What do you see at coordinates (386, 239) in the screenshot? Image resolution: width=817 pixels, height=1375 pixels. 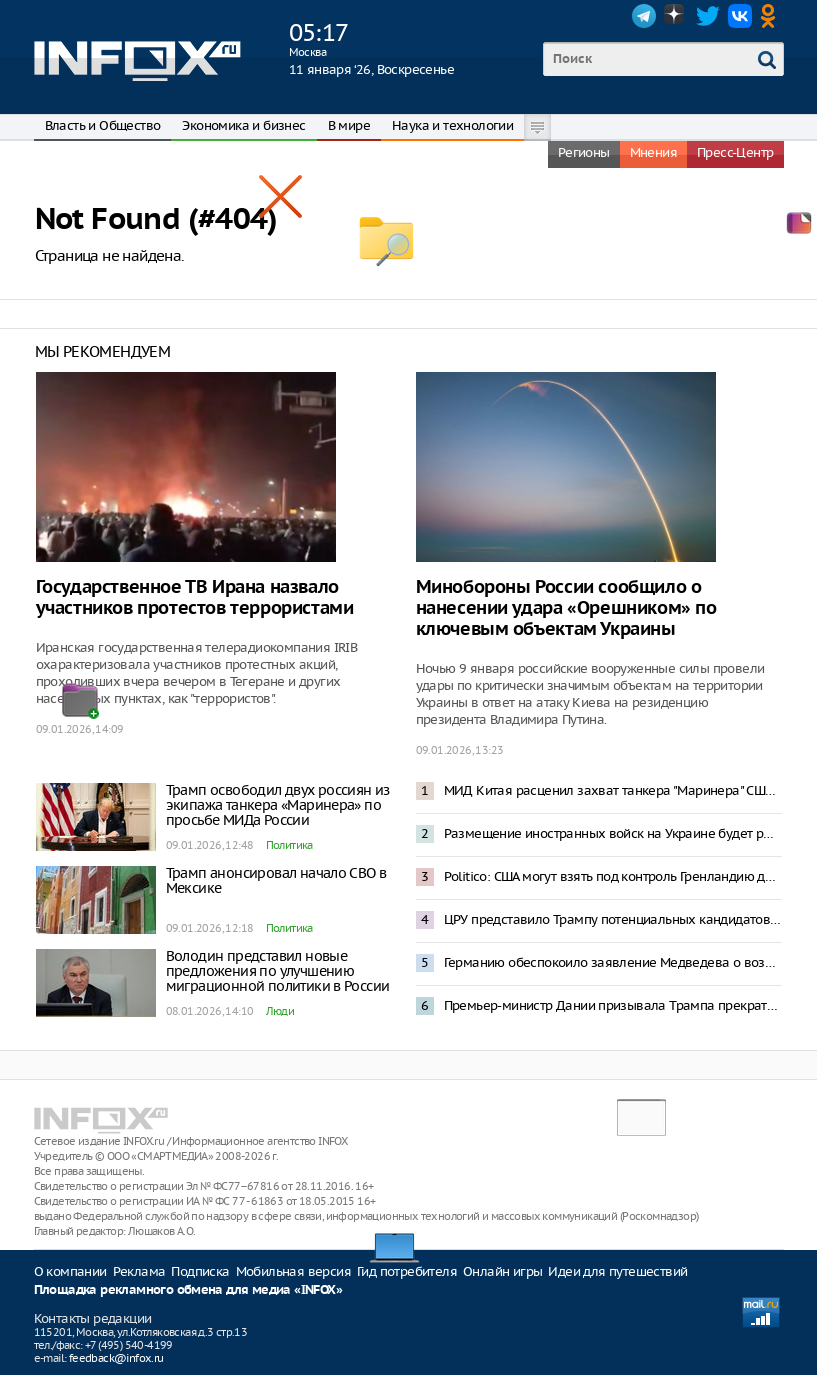 I see `search within folder contents` at bounding box center [386, 239].